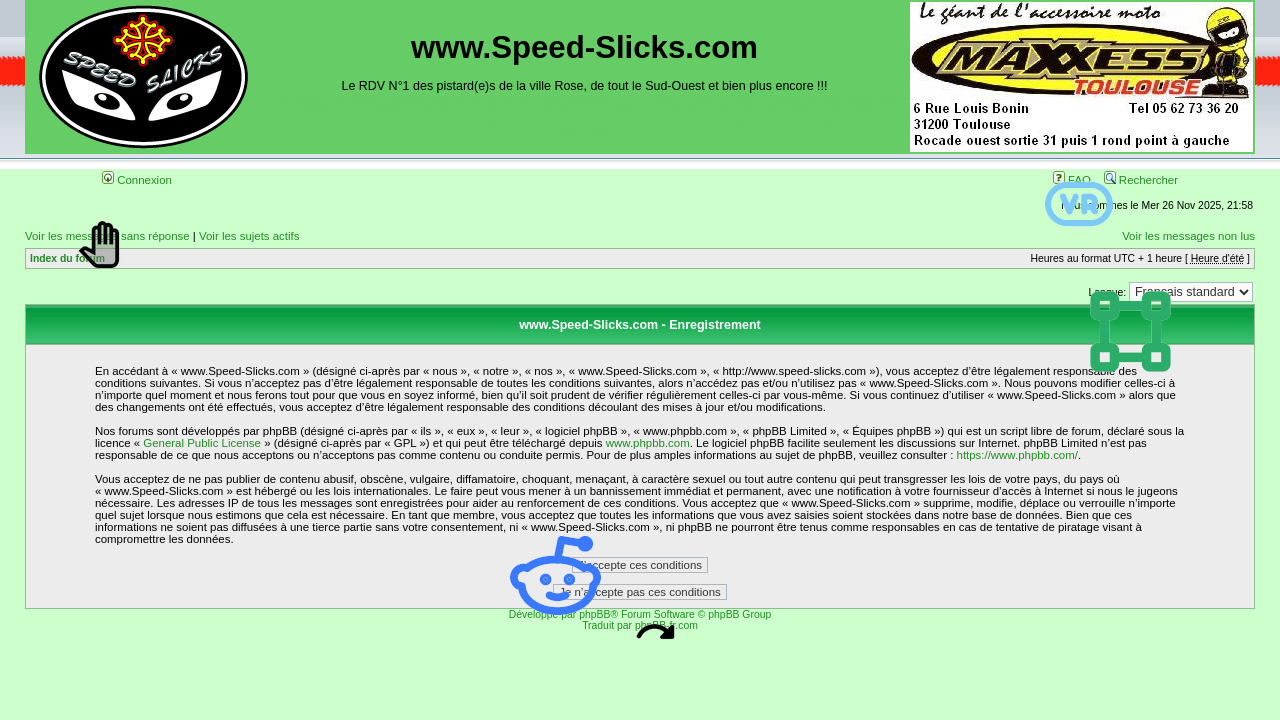 The width and height of the screenshot is (1280, 720). I want to click on stop or halt an action, so click(99, 244).